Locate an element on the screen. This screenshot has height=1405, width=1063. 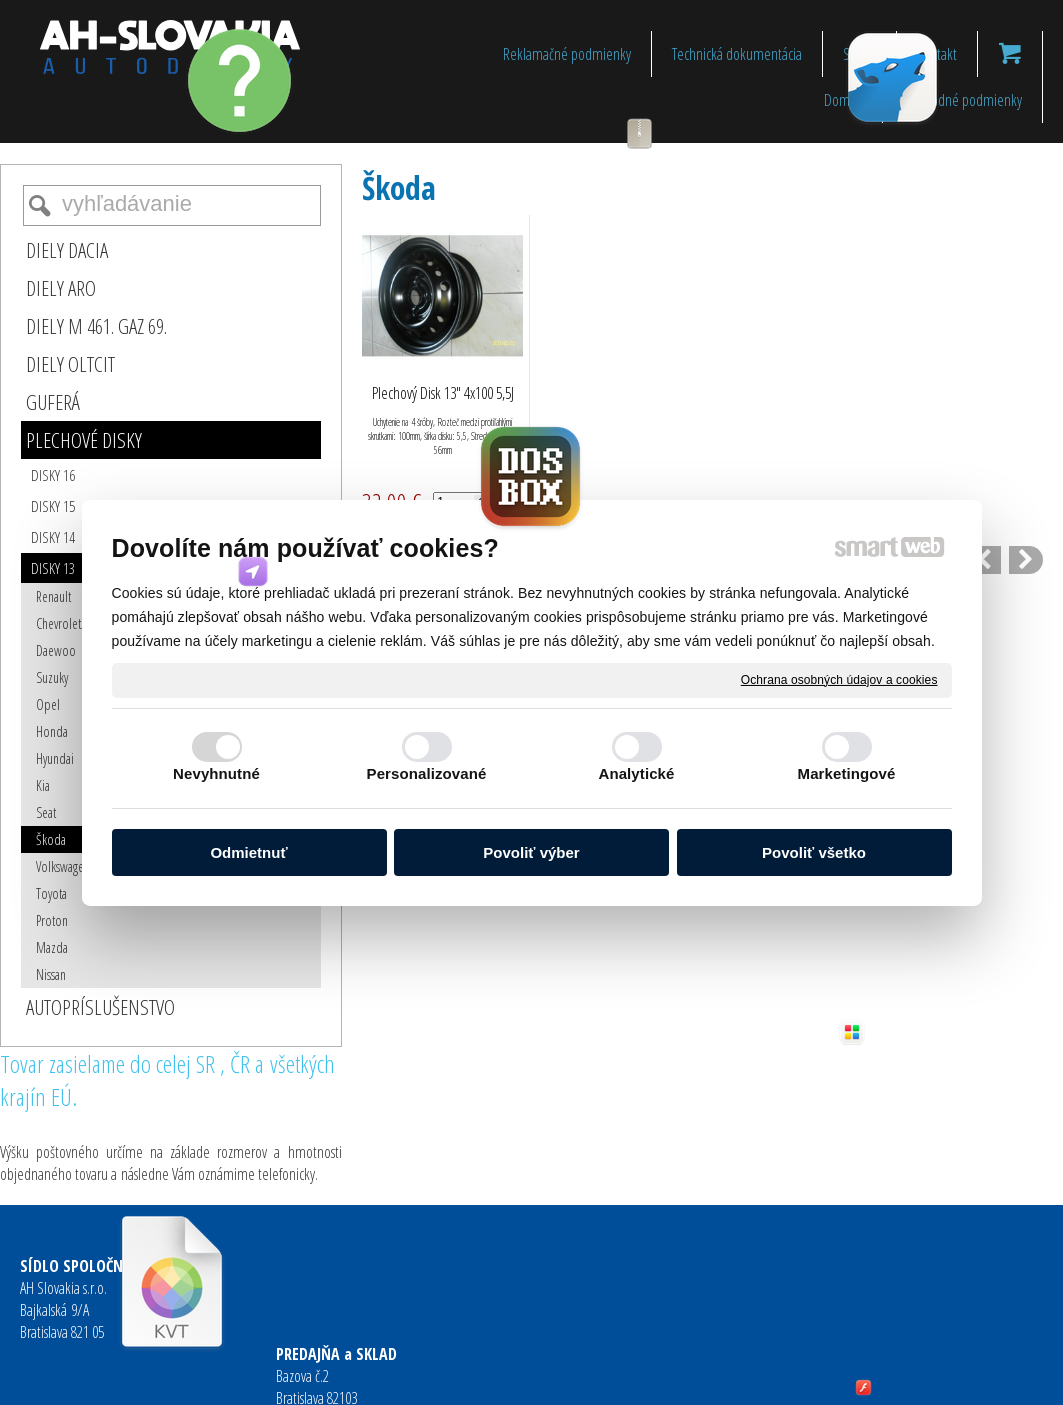
open Adobe Flash Player is located at coordinates (863, 1387).